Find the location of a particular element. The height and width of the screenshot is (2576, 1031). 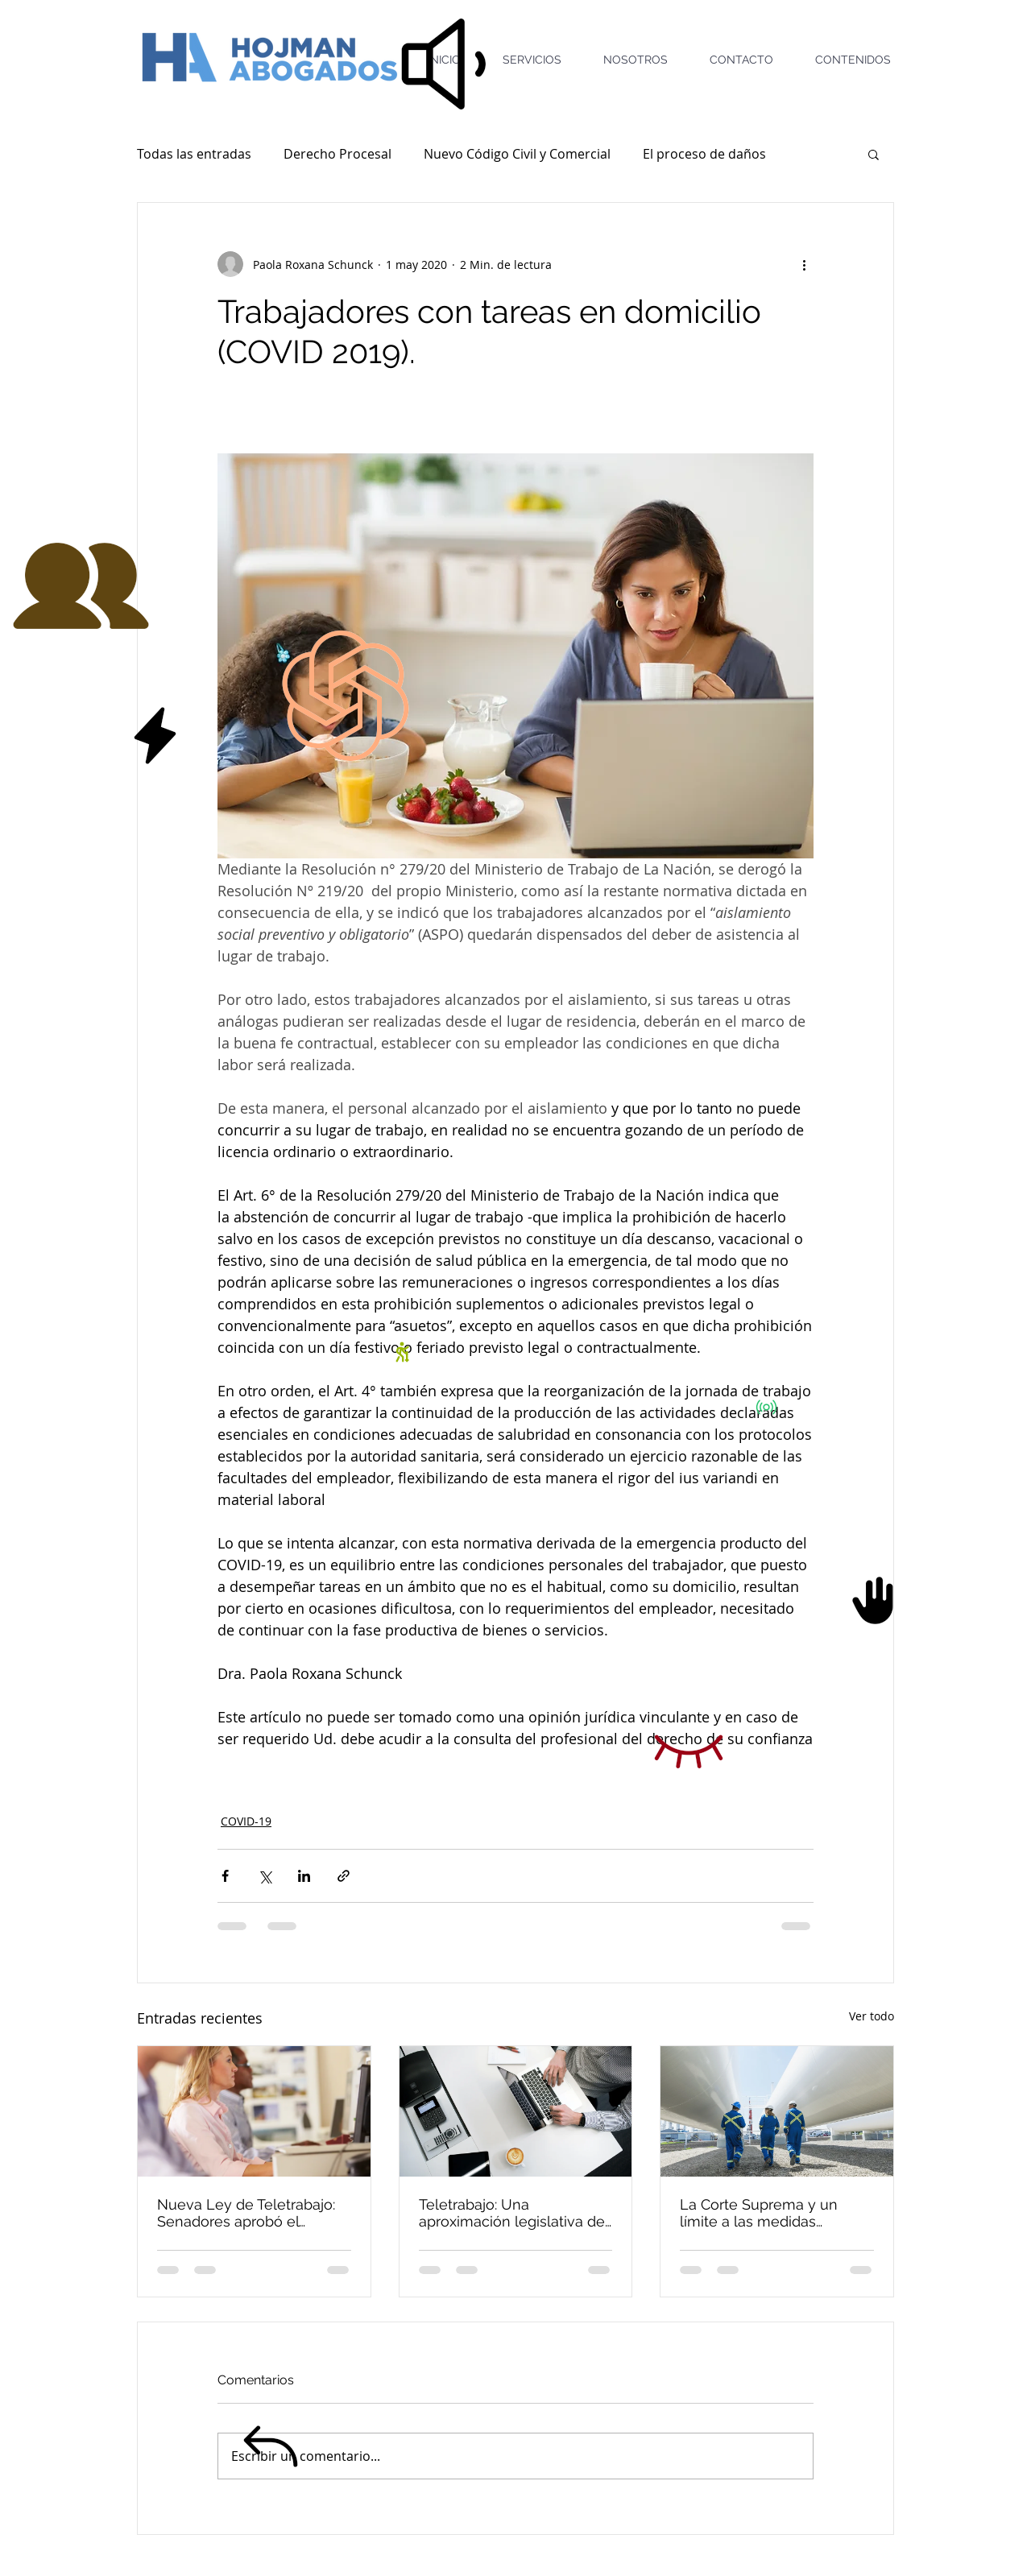

reply to a message is located at coordinates (271, 2446).